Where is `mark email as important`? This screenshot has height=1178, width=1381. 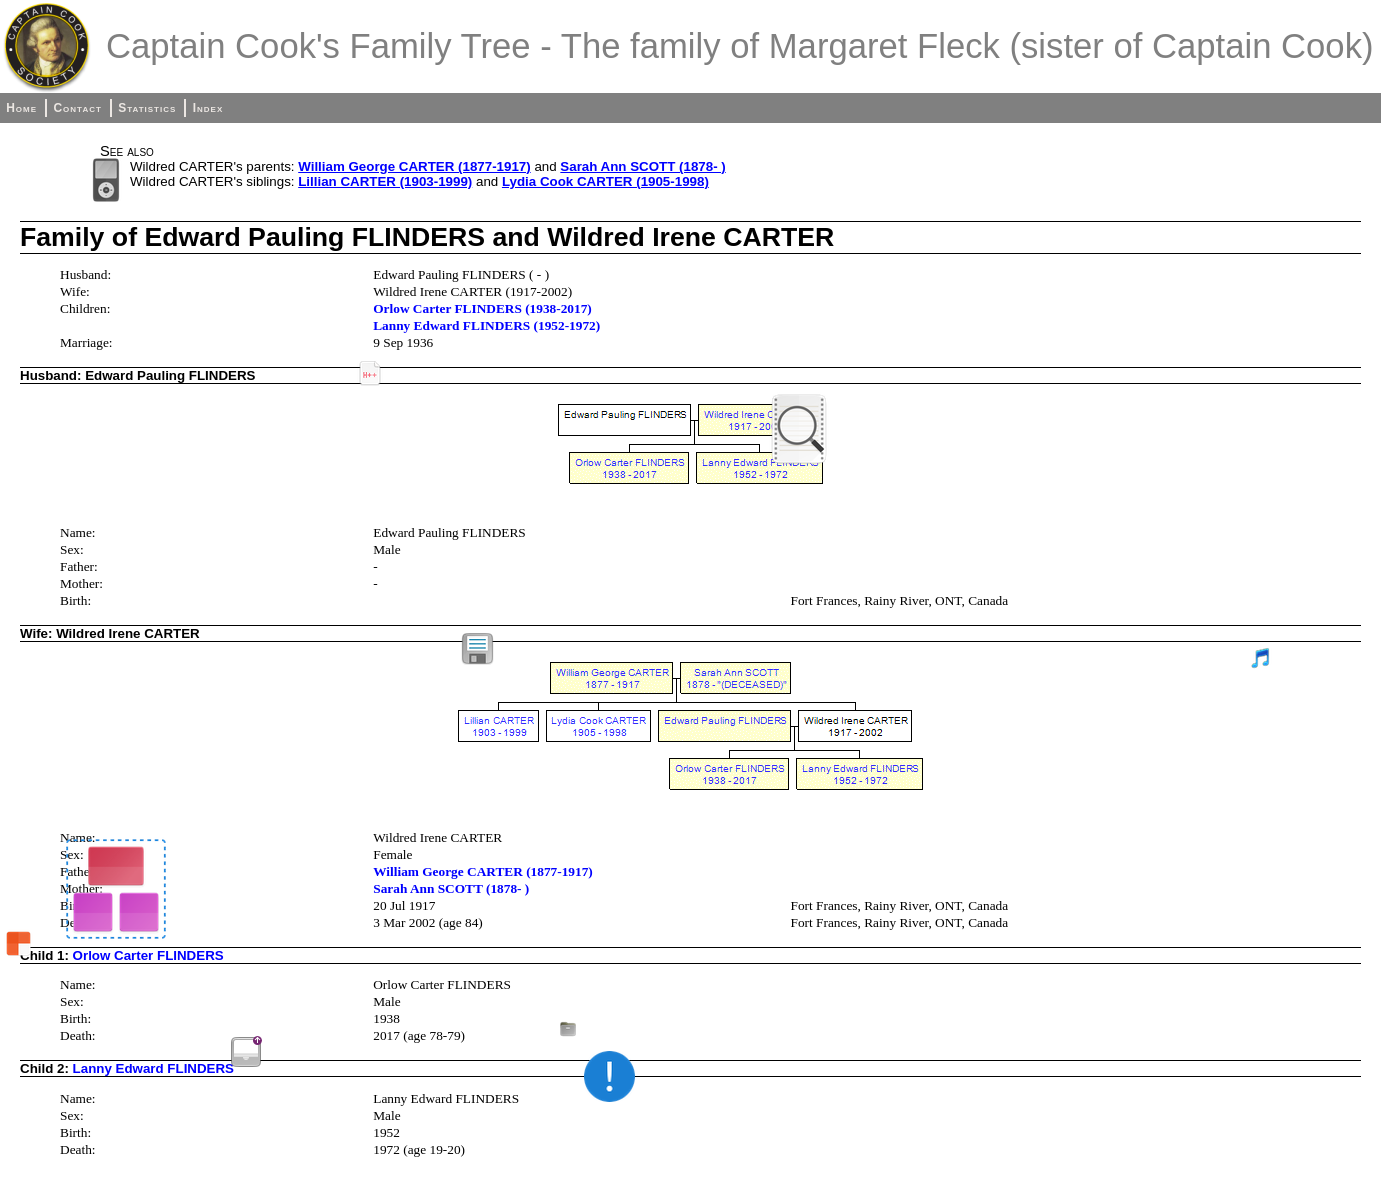 mark email as important is located at coordinates (609, 1076).